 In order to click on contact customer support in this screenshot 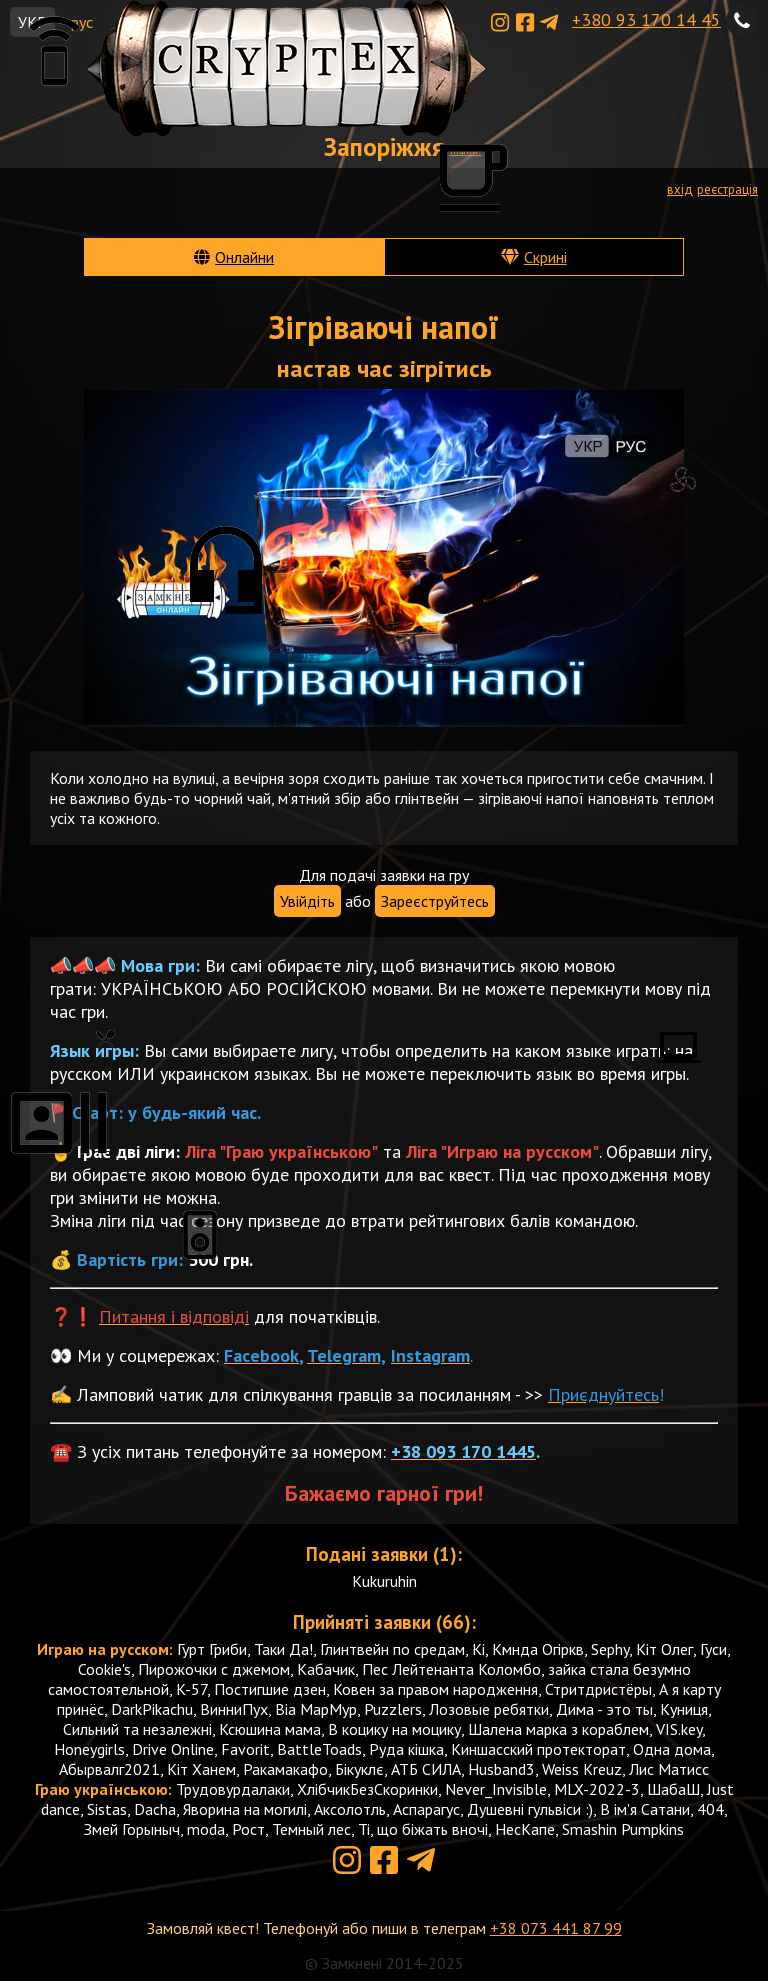, I will do `click(226, 570)`.